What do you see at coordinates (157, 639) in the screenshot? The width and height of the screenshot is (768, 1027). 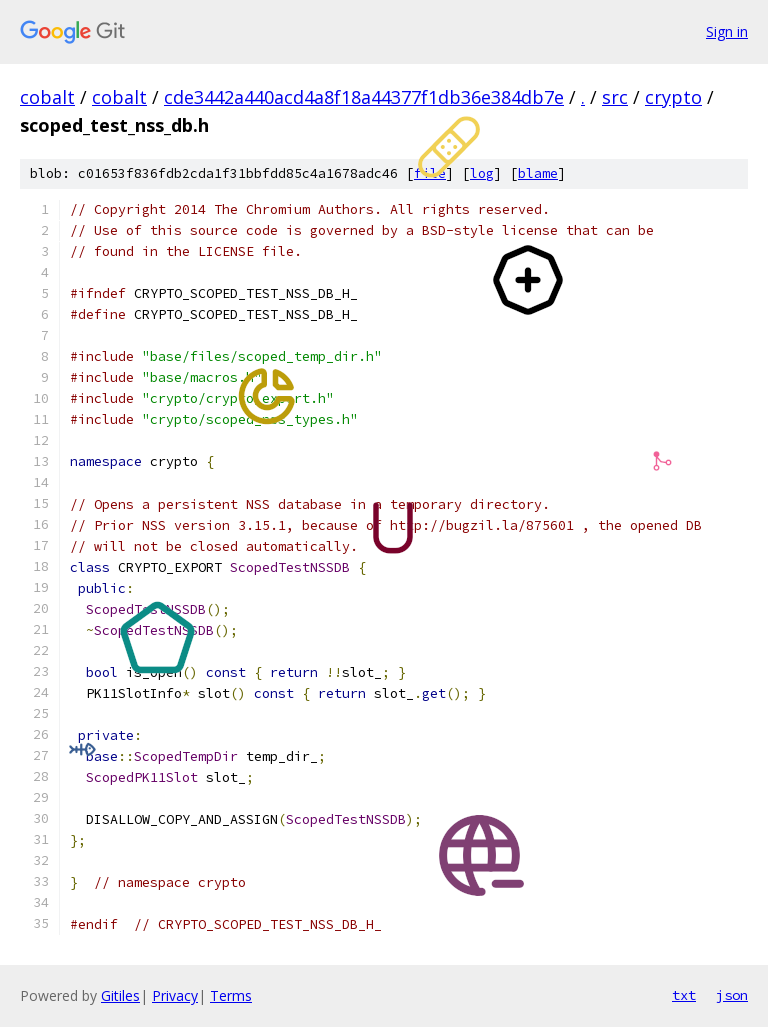 I see `pentagon shape indicator` at bounding box center [157, 639].